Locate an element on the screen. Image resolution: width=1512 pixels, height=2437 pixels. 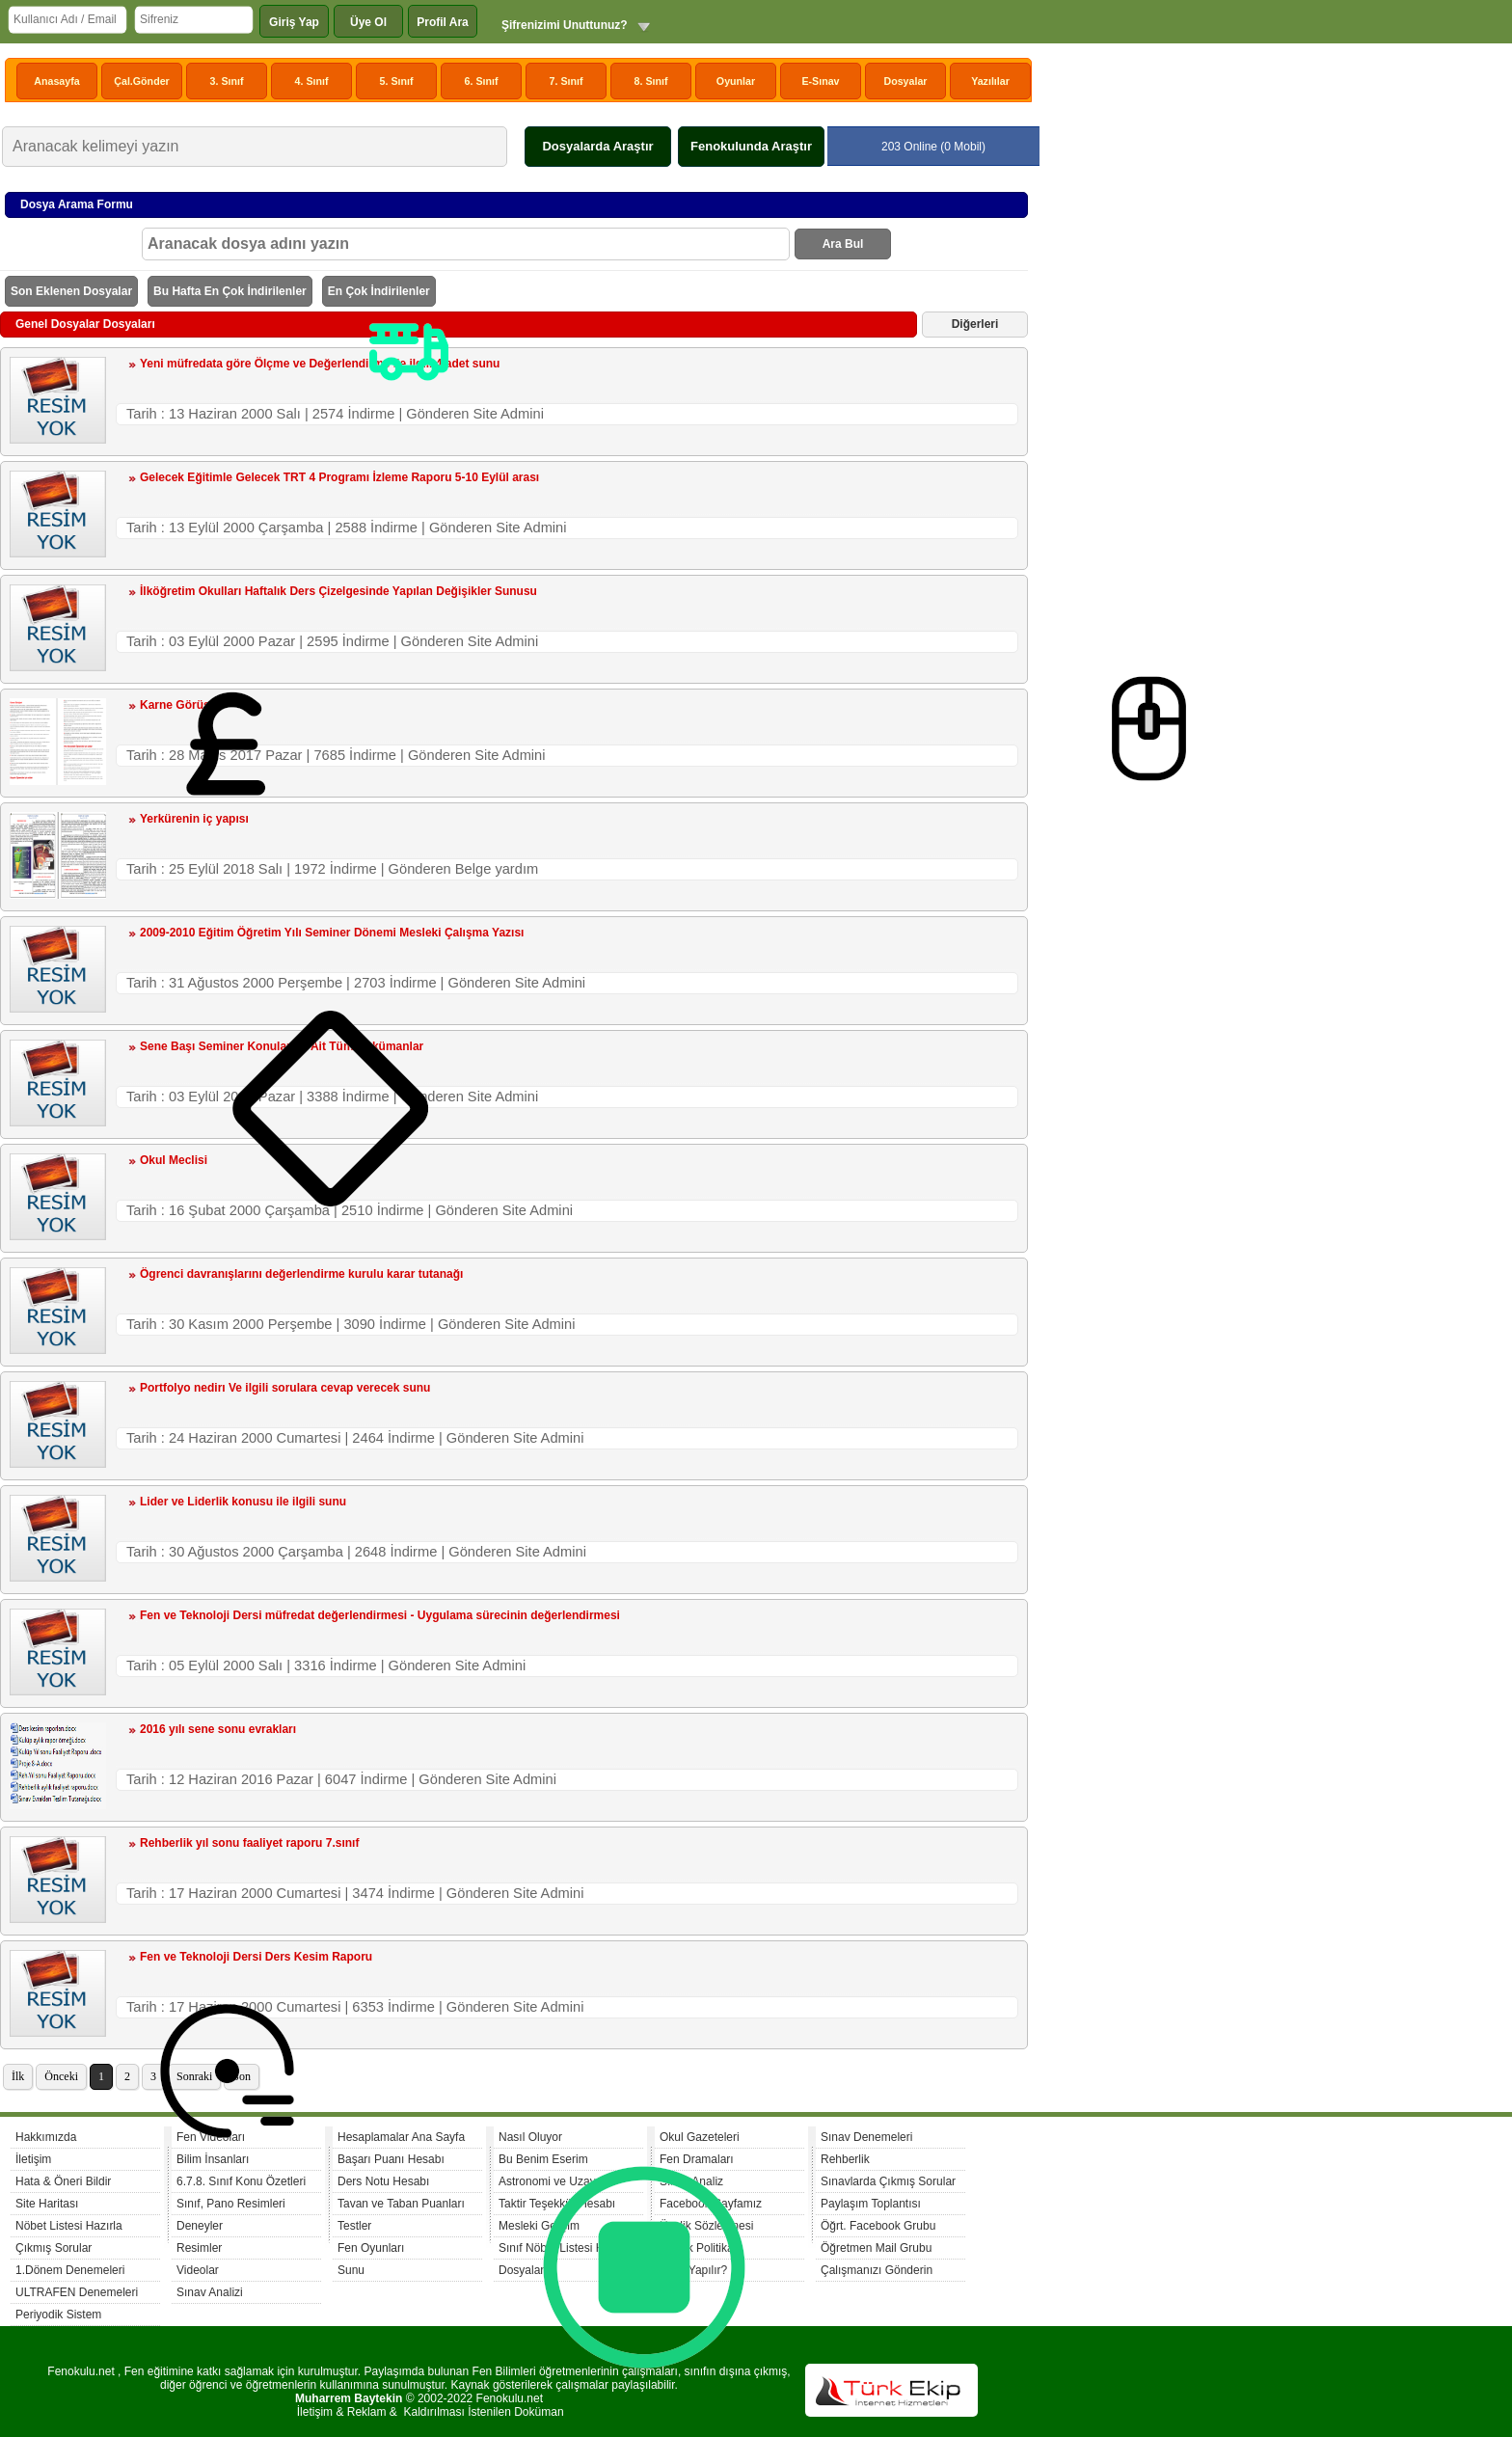
stop or halt a current process is located at coordinates (644, 2267).